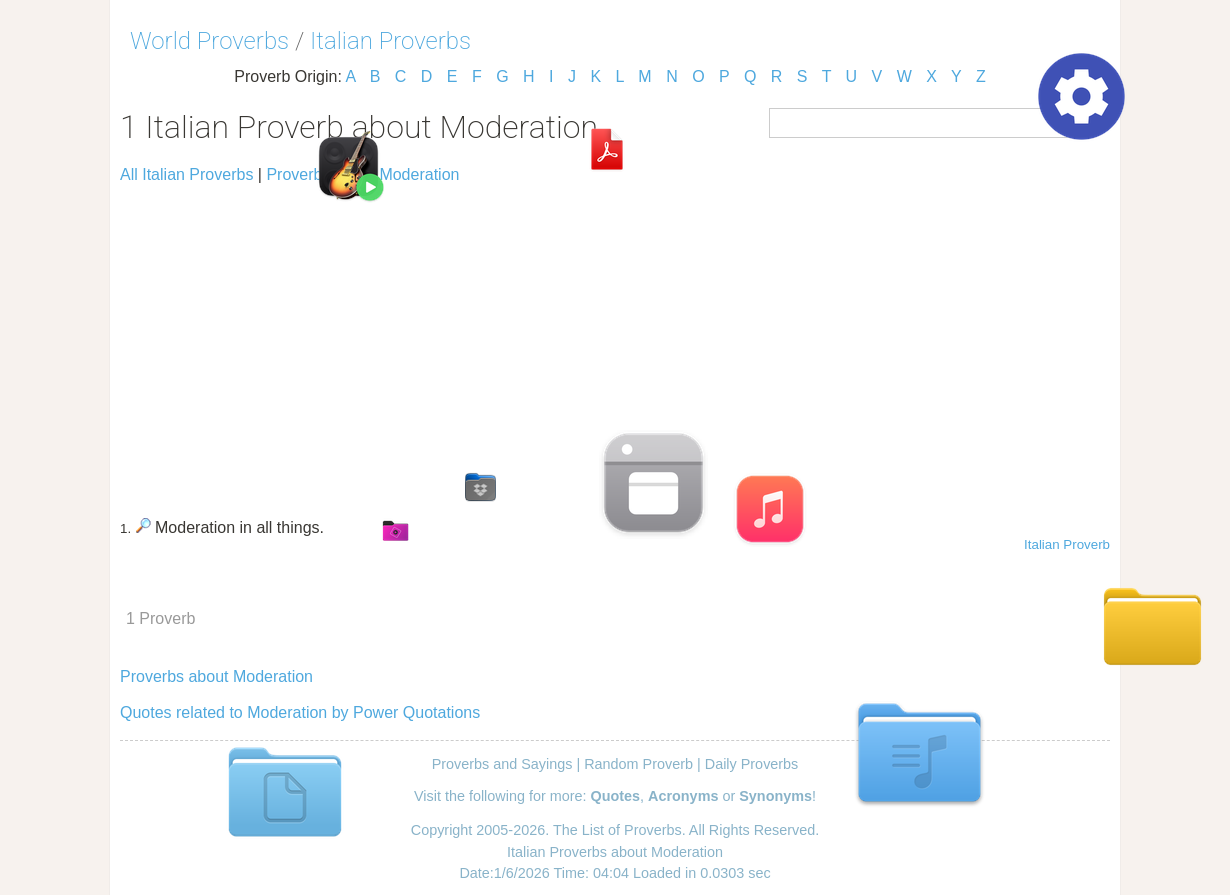 The image size is (1230, 895). I want to click on open your Dropbox folder, so click(480, 486).